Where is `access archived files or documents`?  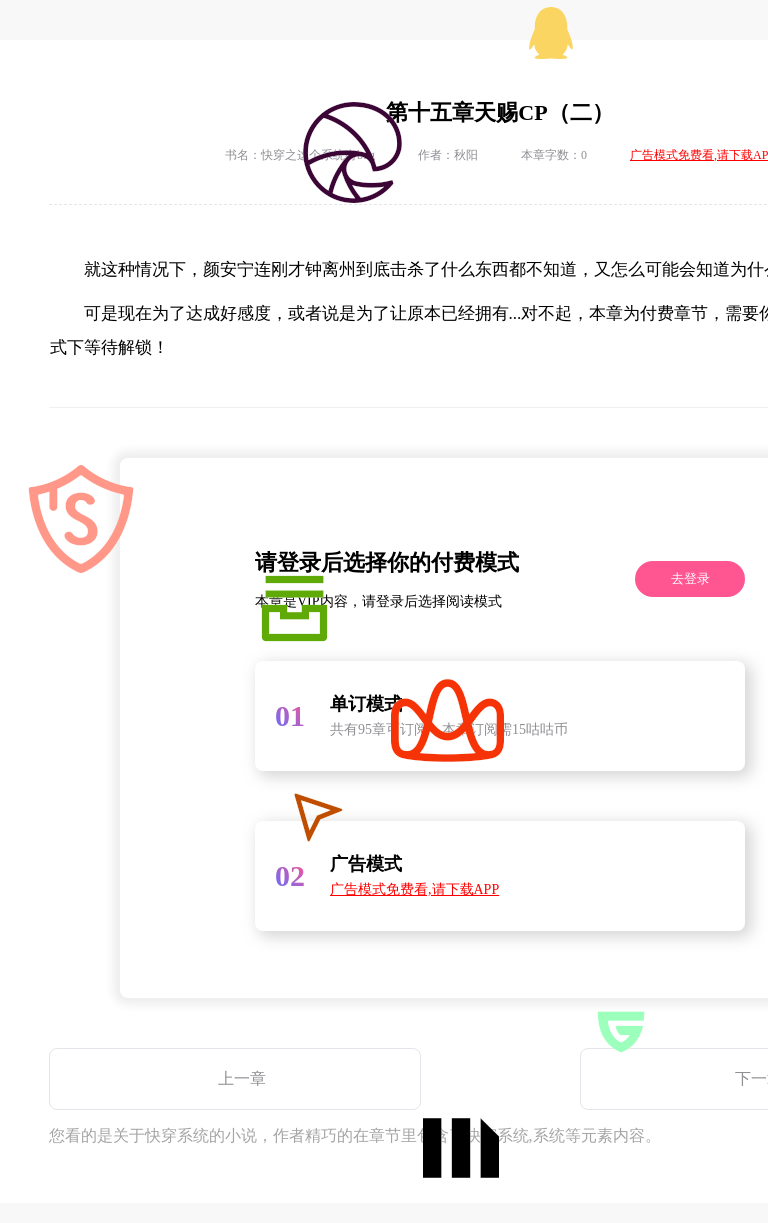
access archived files or documents is located at coordinates (294, 608).